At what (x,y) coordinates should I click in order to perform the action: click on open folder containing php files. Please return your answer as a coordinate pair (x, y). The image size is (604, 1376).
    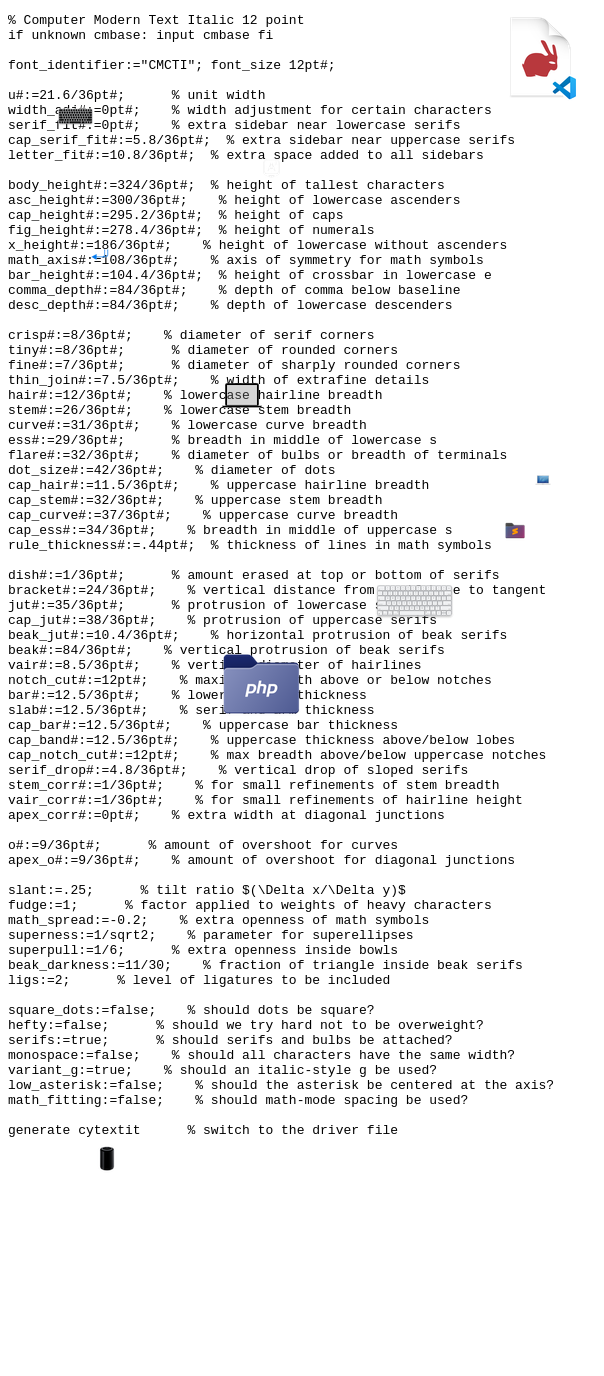
    Looking at the image, I should click on (261, 686).